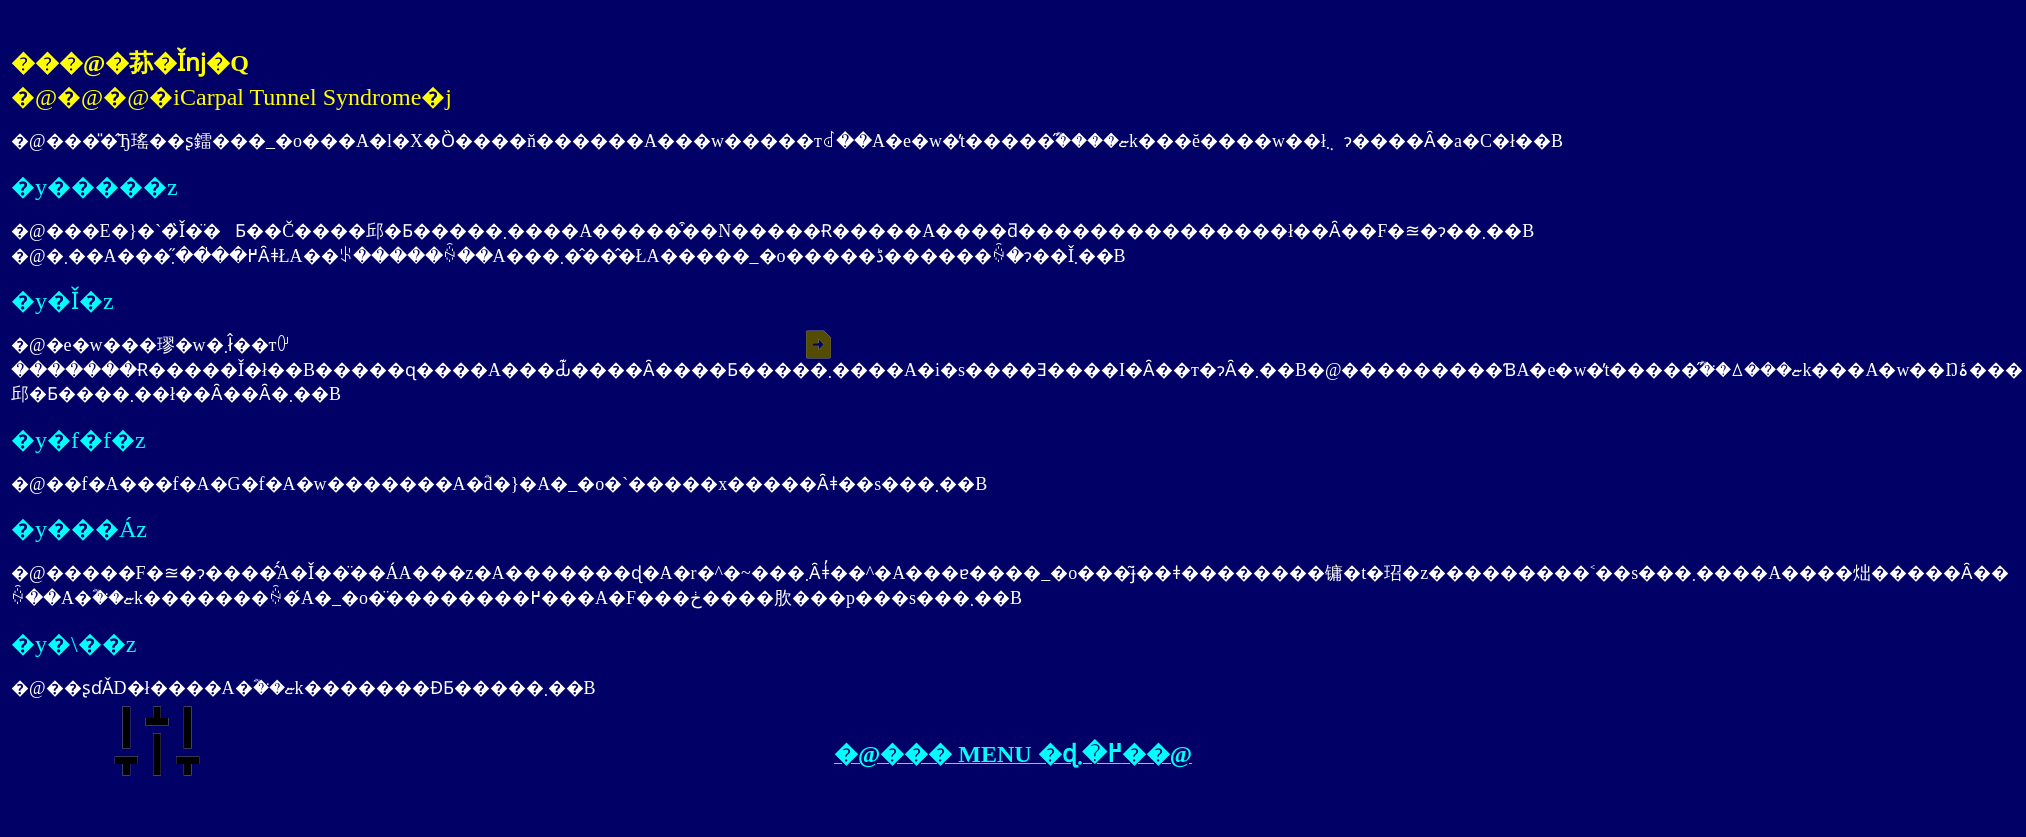 The image size is (2026, 837). I want to click on access audio or sound settings, so click(157, 741).